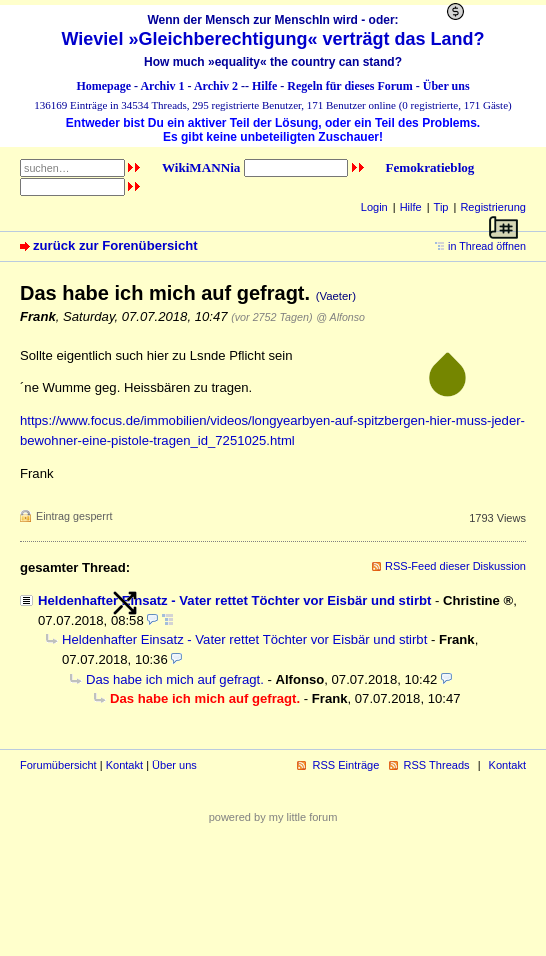  What do you see at coordinates (503, 228) in the screenshot?
I see `view project blueprints or technical plans` at bounding box center [503, 228].